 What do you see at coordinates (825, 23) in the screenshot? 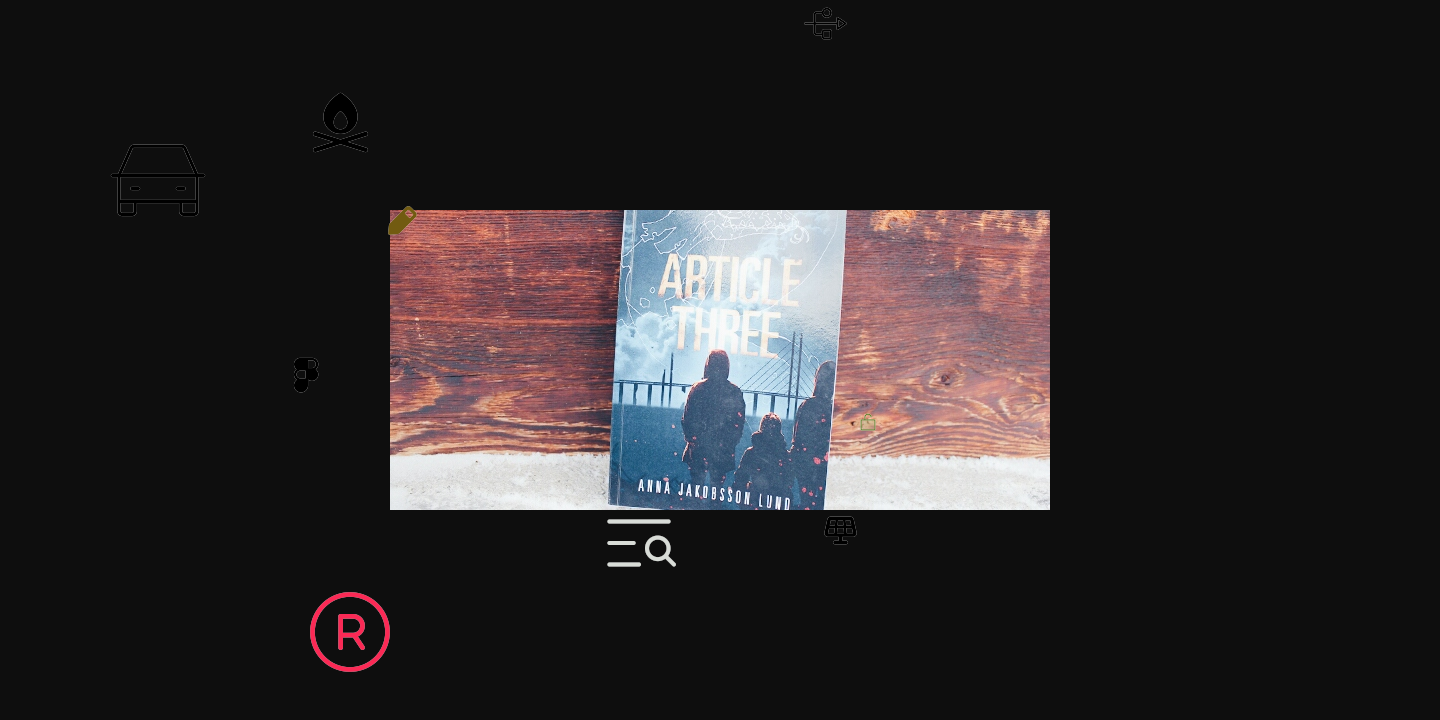
I see `connect a USB device` at bounding box center [825, 23].